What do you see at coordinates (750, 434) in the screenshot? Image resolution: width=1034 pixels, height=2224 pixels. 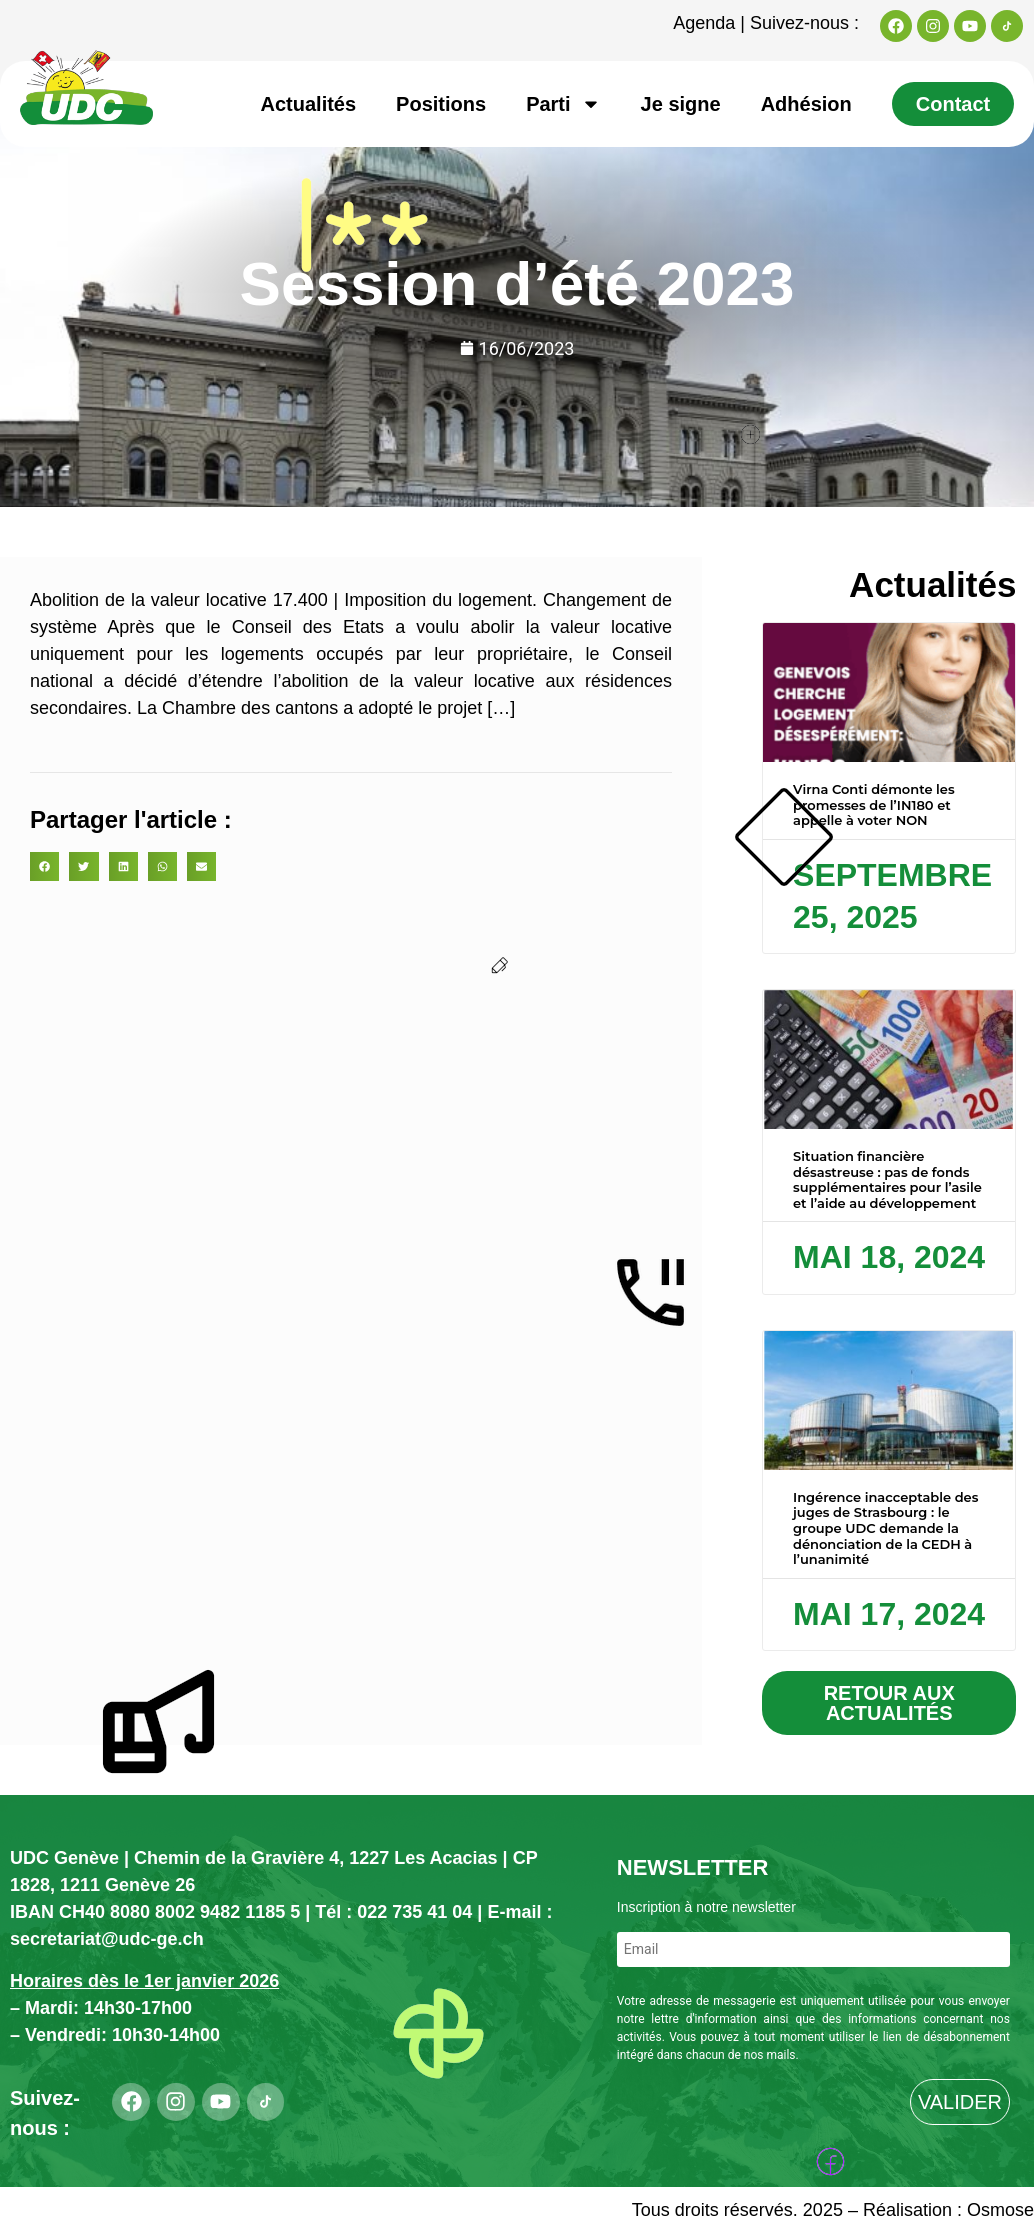 I see `add a new item` at bounding box center [750, 434].